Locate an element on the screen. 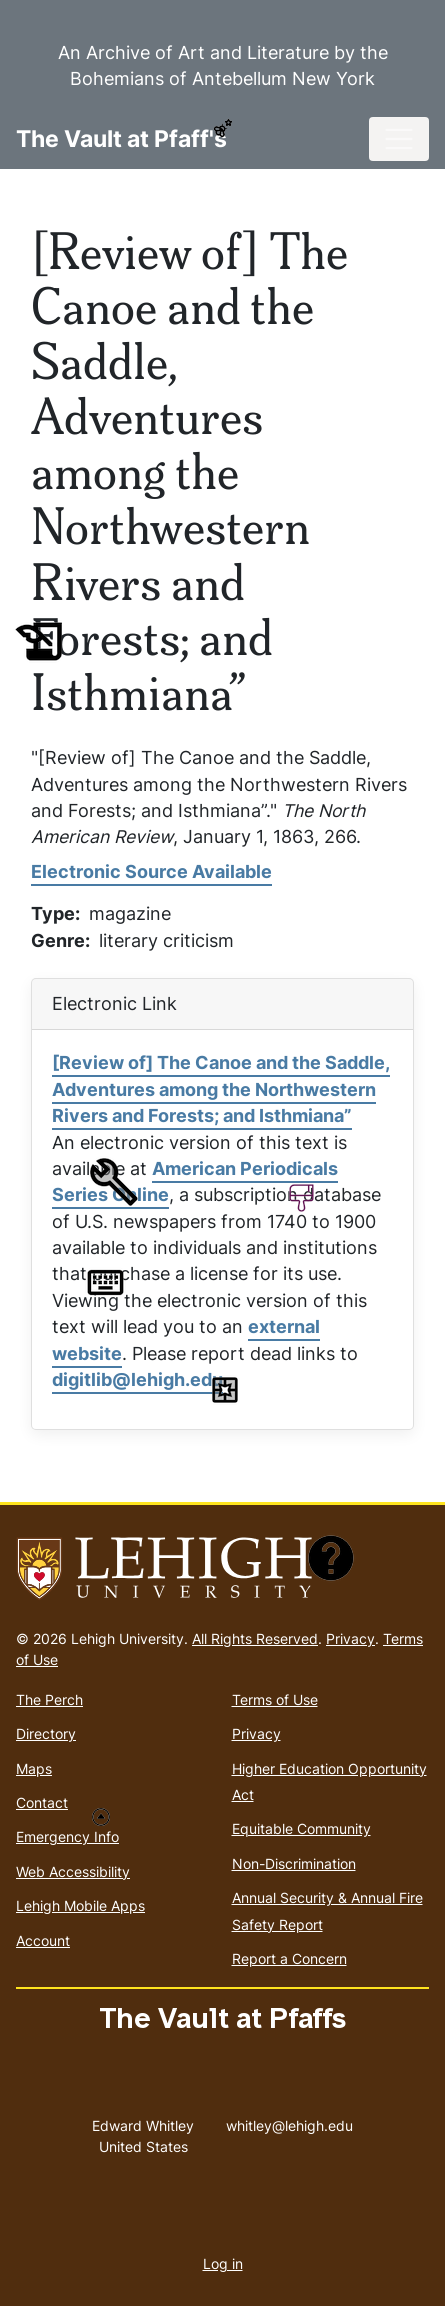  access painting or drawing tools is located at coordinates (301, 1197).